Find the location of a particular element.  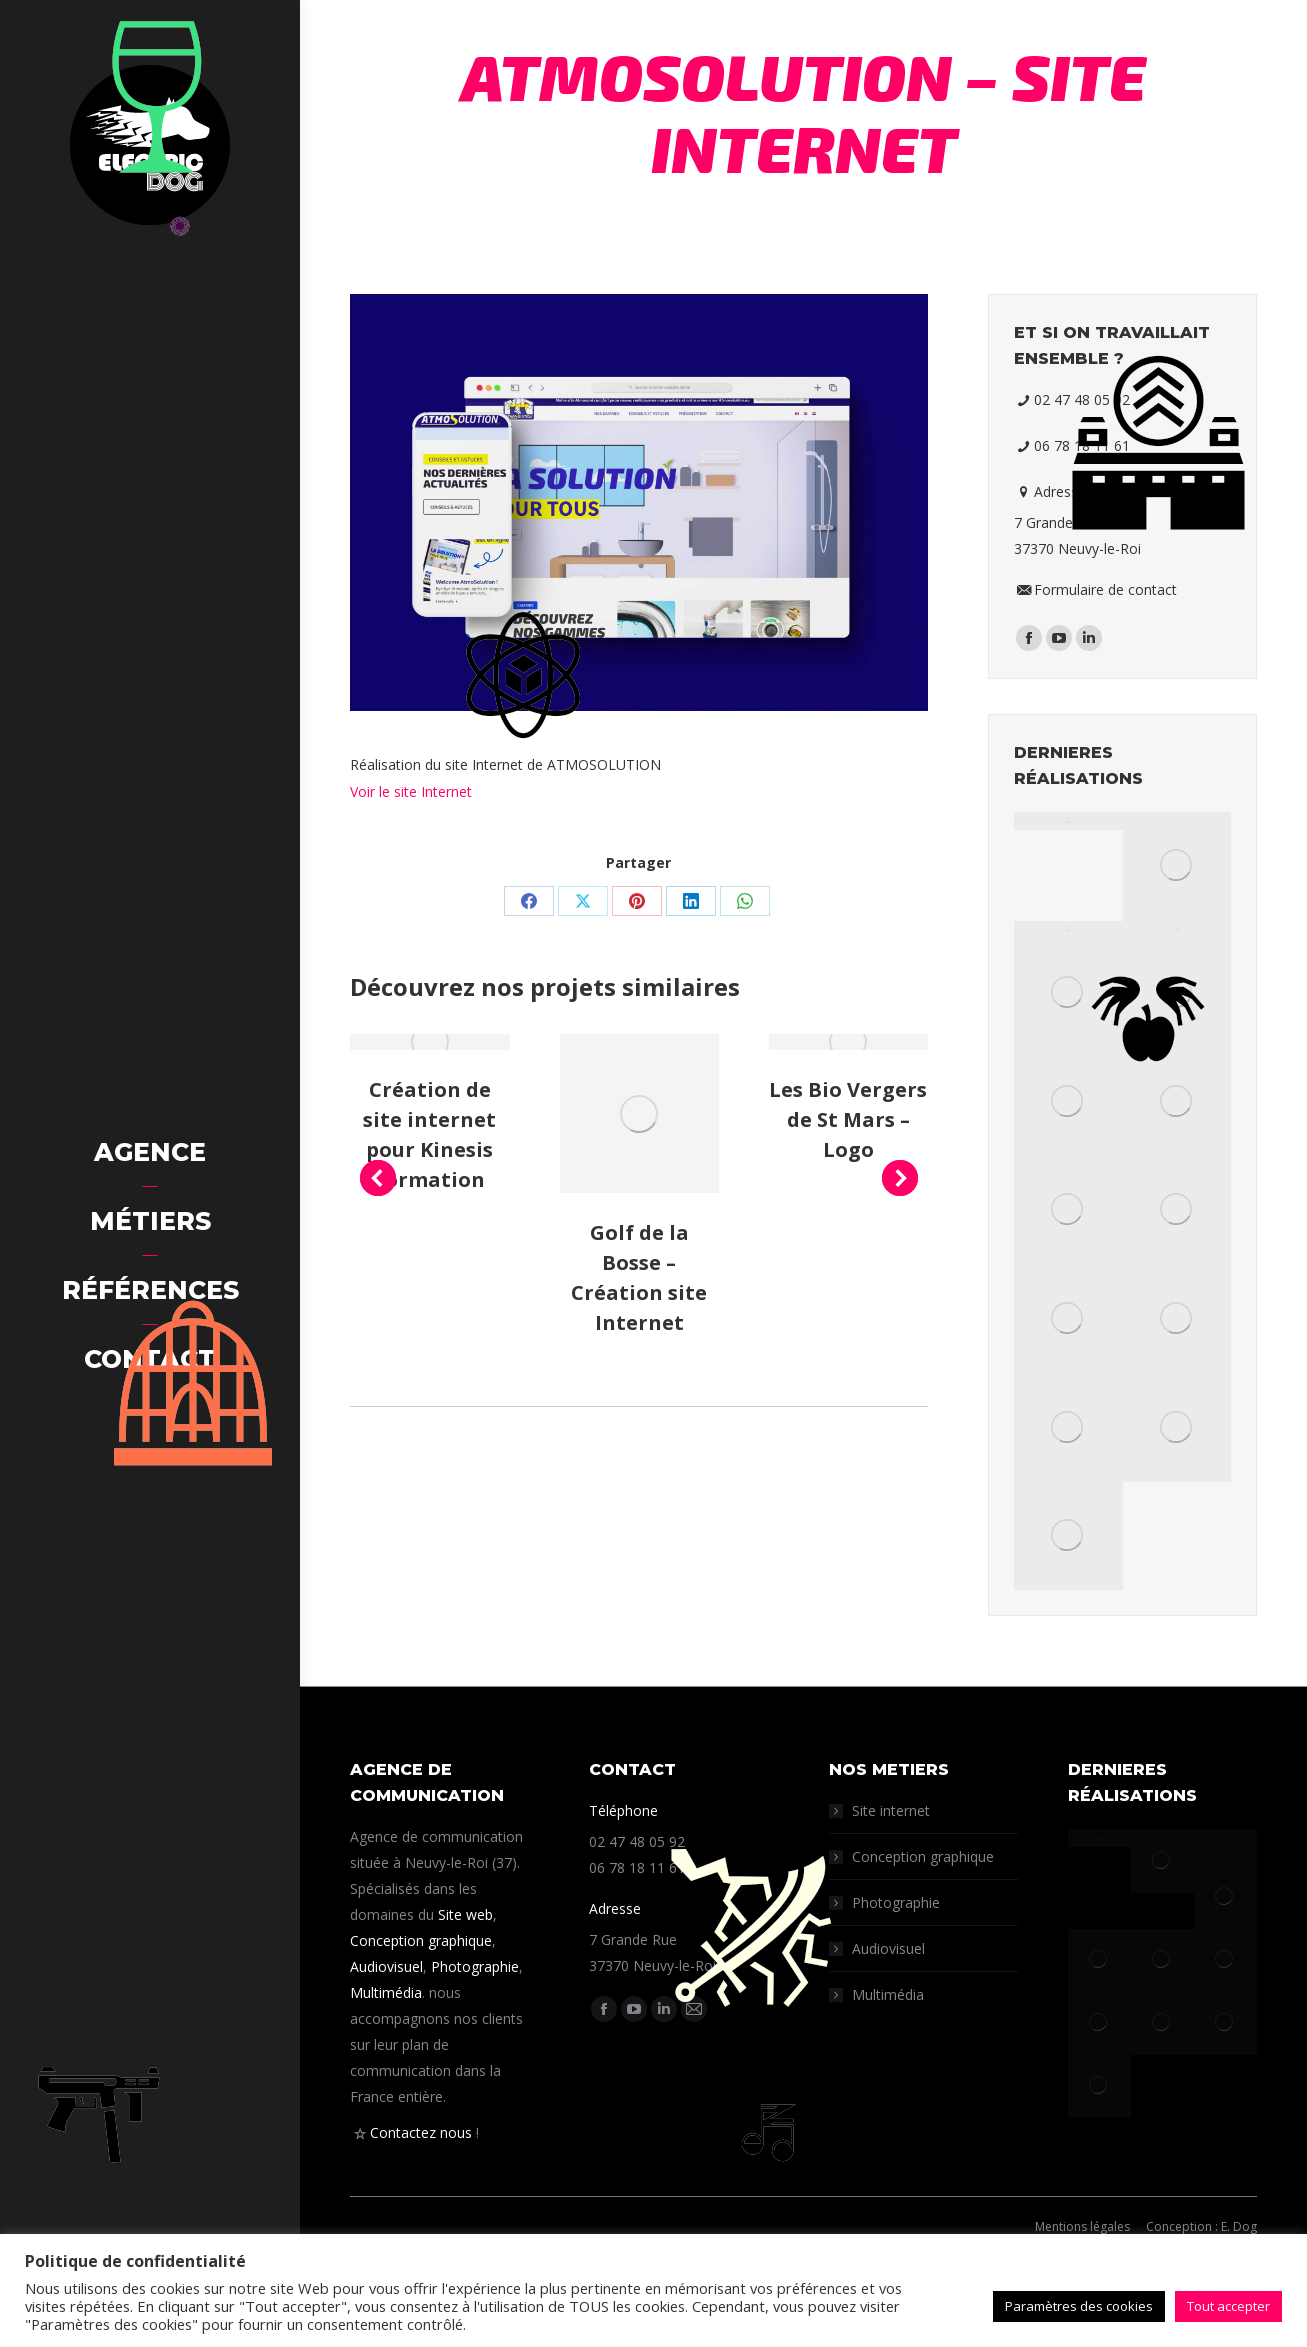

represents a military or defensive structure in a game is located at coordinates (1158, 443).